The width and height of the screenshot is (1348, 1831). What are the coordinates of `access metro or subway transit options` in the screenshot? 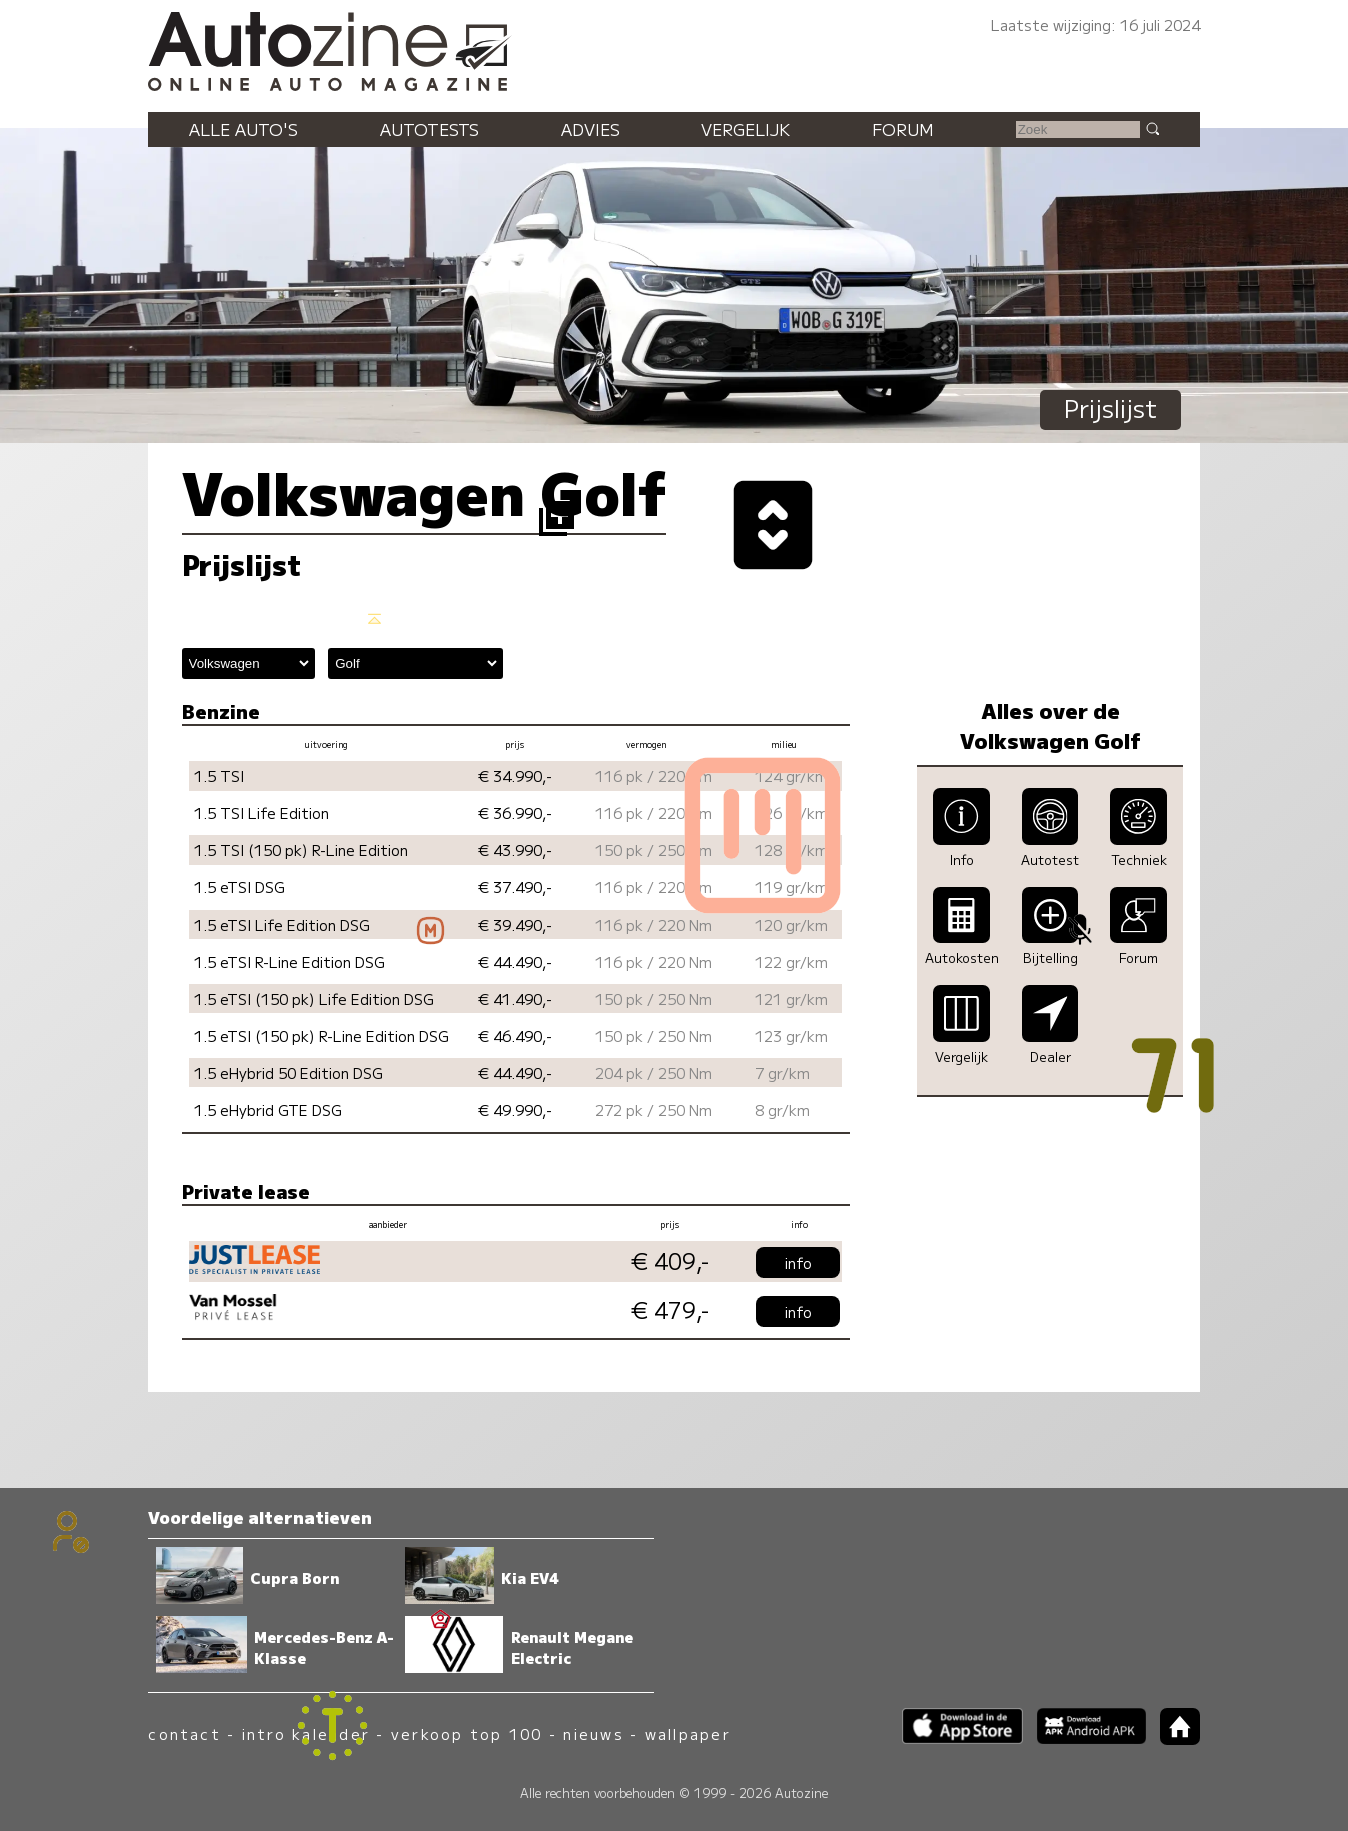 It's located at (430, 930).